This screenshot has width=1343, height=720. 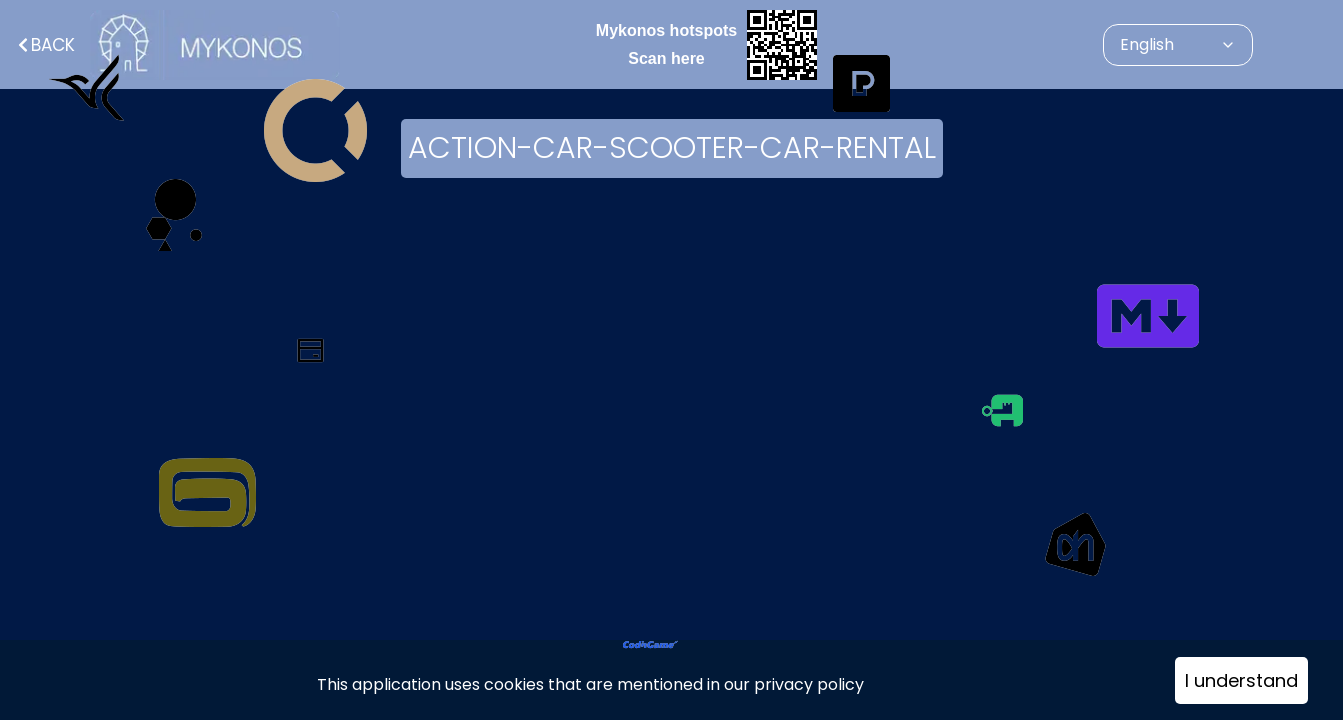 I want to click on open the Pexels app or website, so click(x=861, y=83).